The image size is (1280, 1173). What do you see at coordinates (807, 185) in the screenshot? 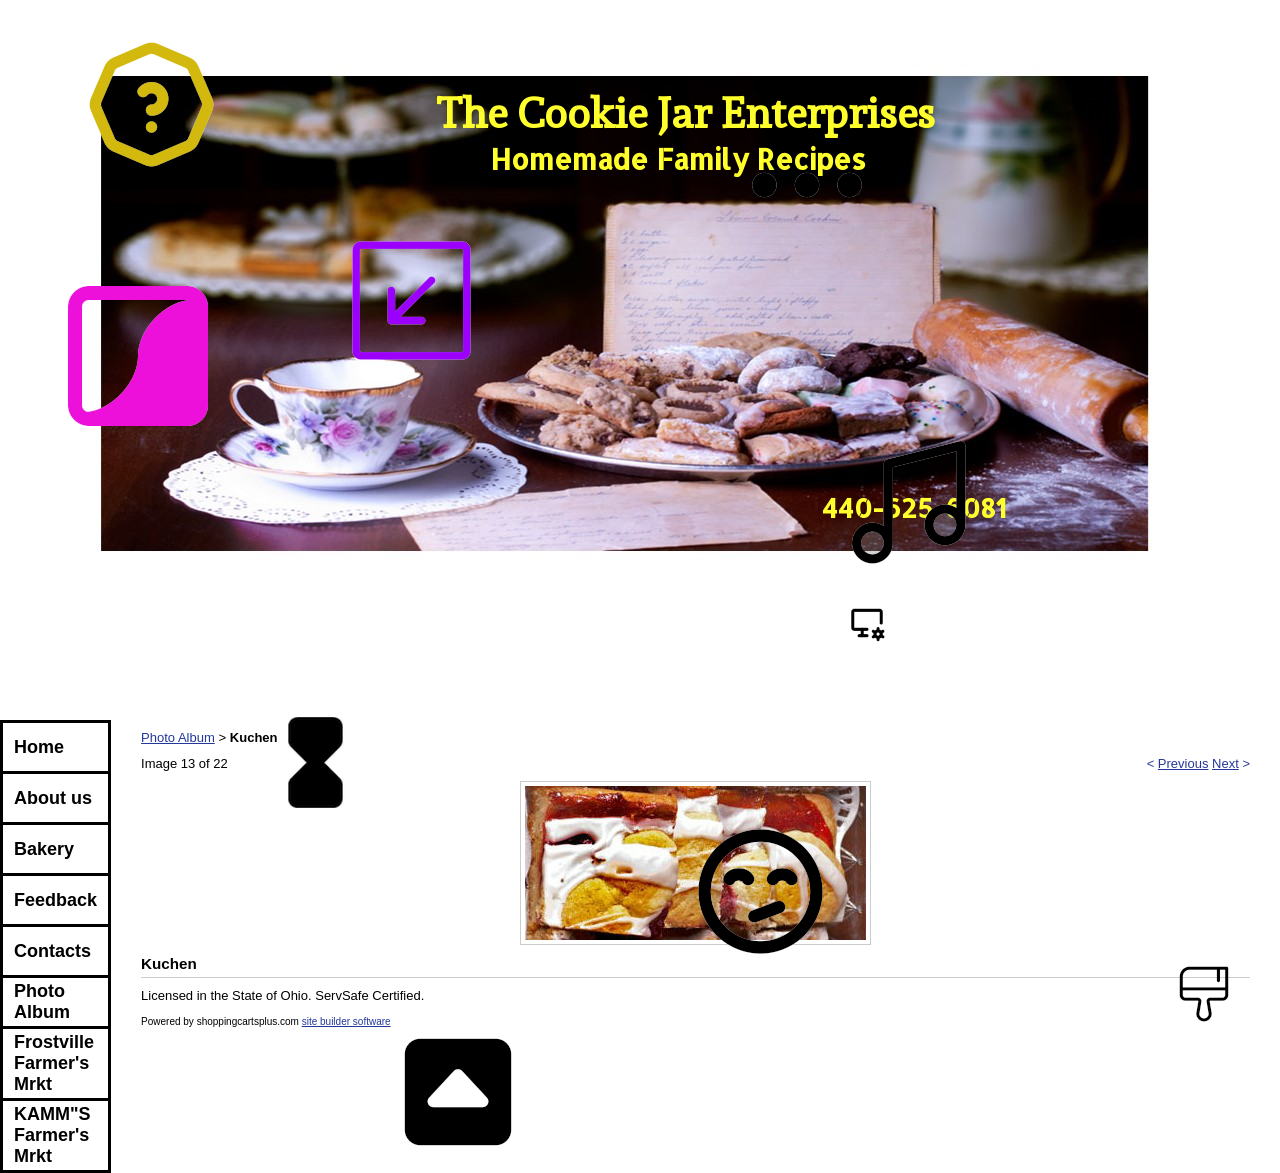
I see `open more options menu` at bounding box center [807, 185].